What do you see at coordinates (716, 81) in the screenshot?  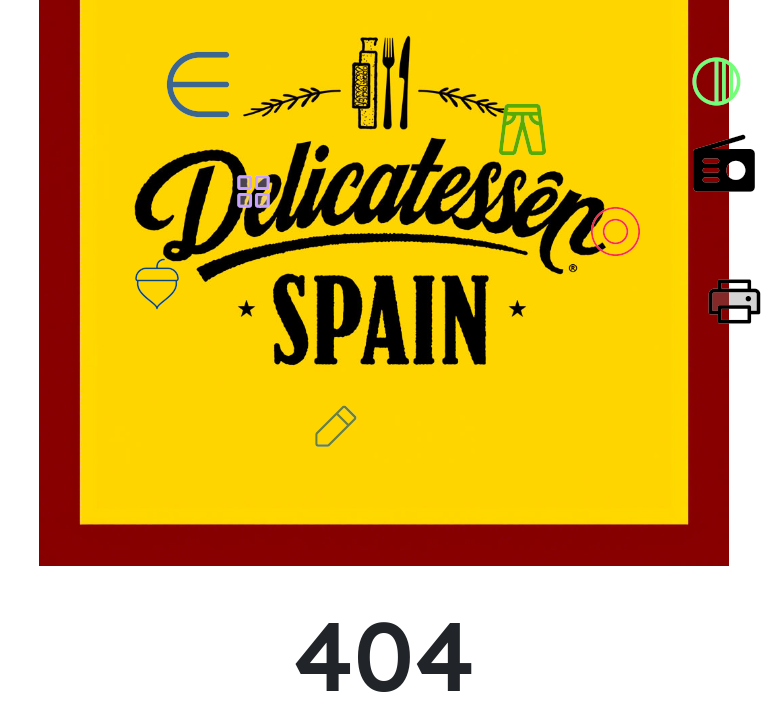 I see `toggle between light and dark mode` at bounding box center [716, 81].